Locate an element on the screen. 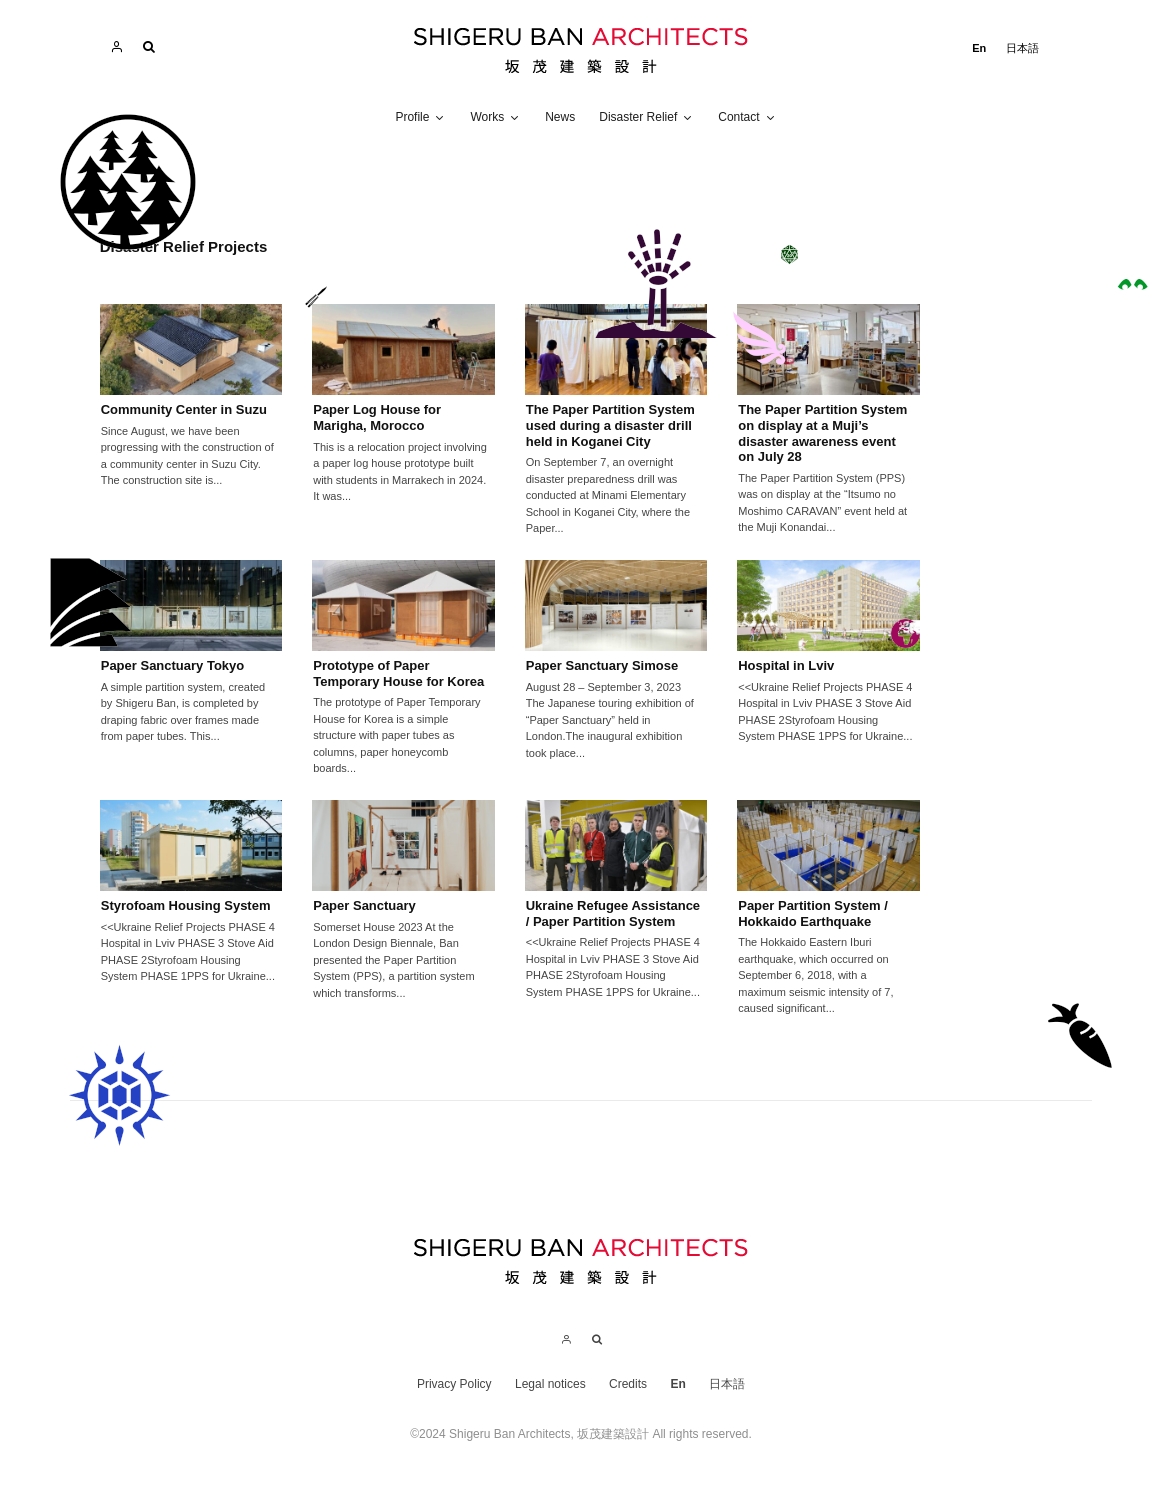 This screenshot has width=1162, height=1512. summon or raise undead units is located at coordinates (656, 277).